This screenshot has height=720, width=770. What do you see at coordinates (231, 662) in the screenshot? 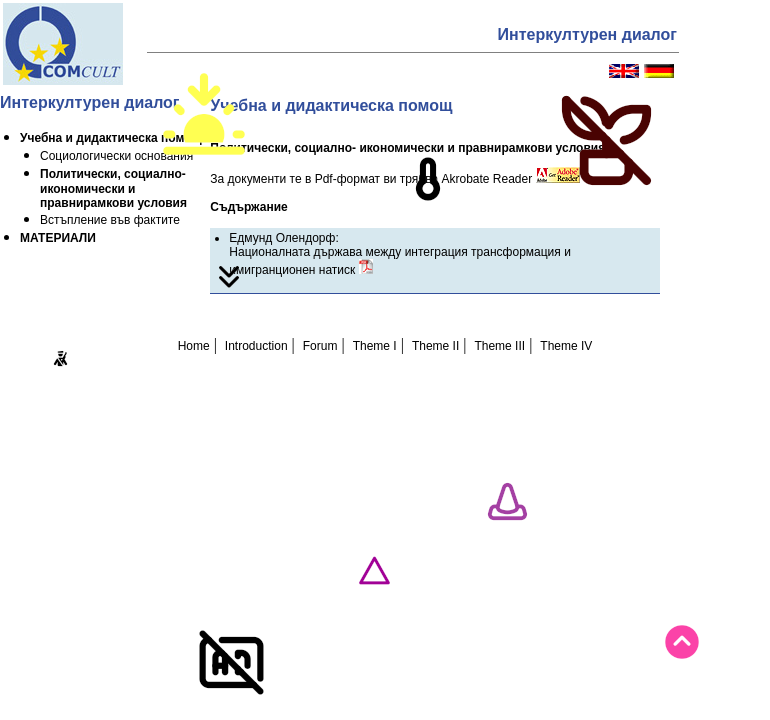
I see `ad-free mode enabled` at bounding box center [231, 662].